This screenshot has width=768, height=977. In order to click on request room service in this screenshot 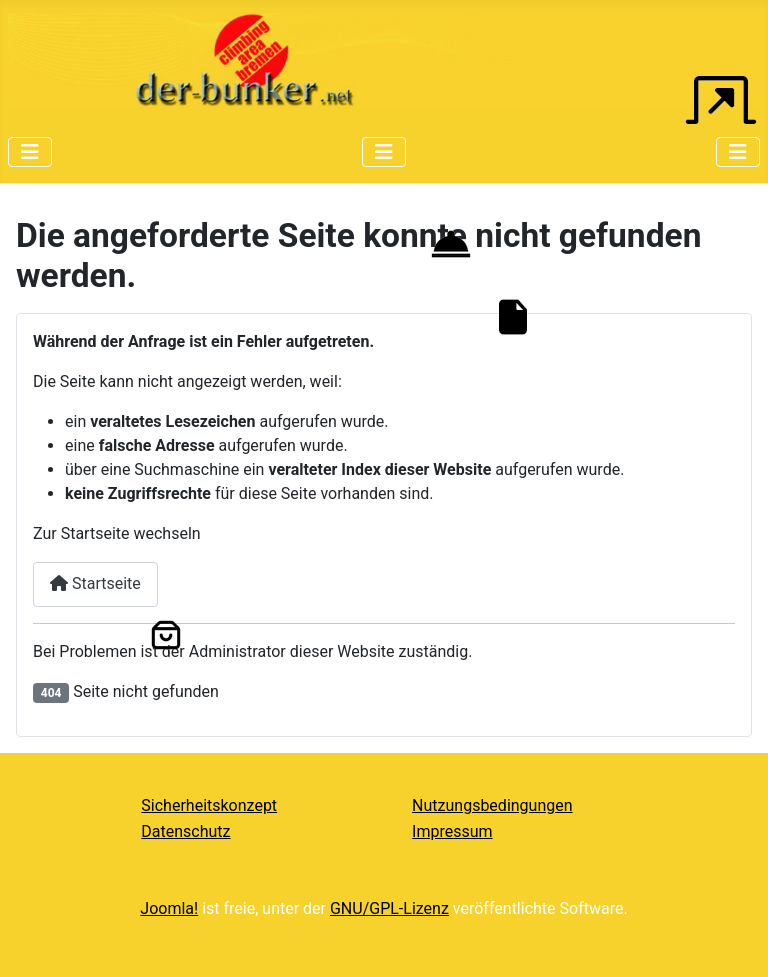, I will do `click(451, 244)`.